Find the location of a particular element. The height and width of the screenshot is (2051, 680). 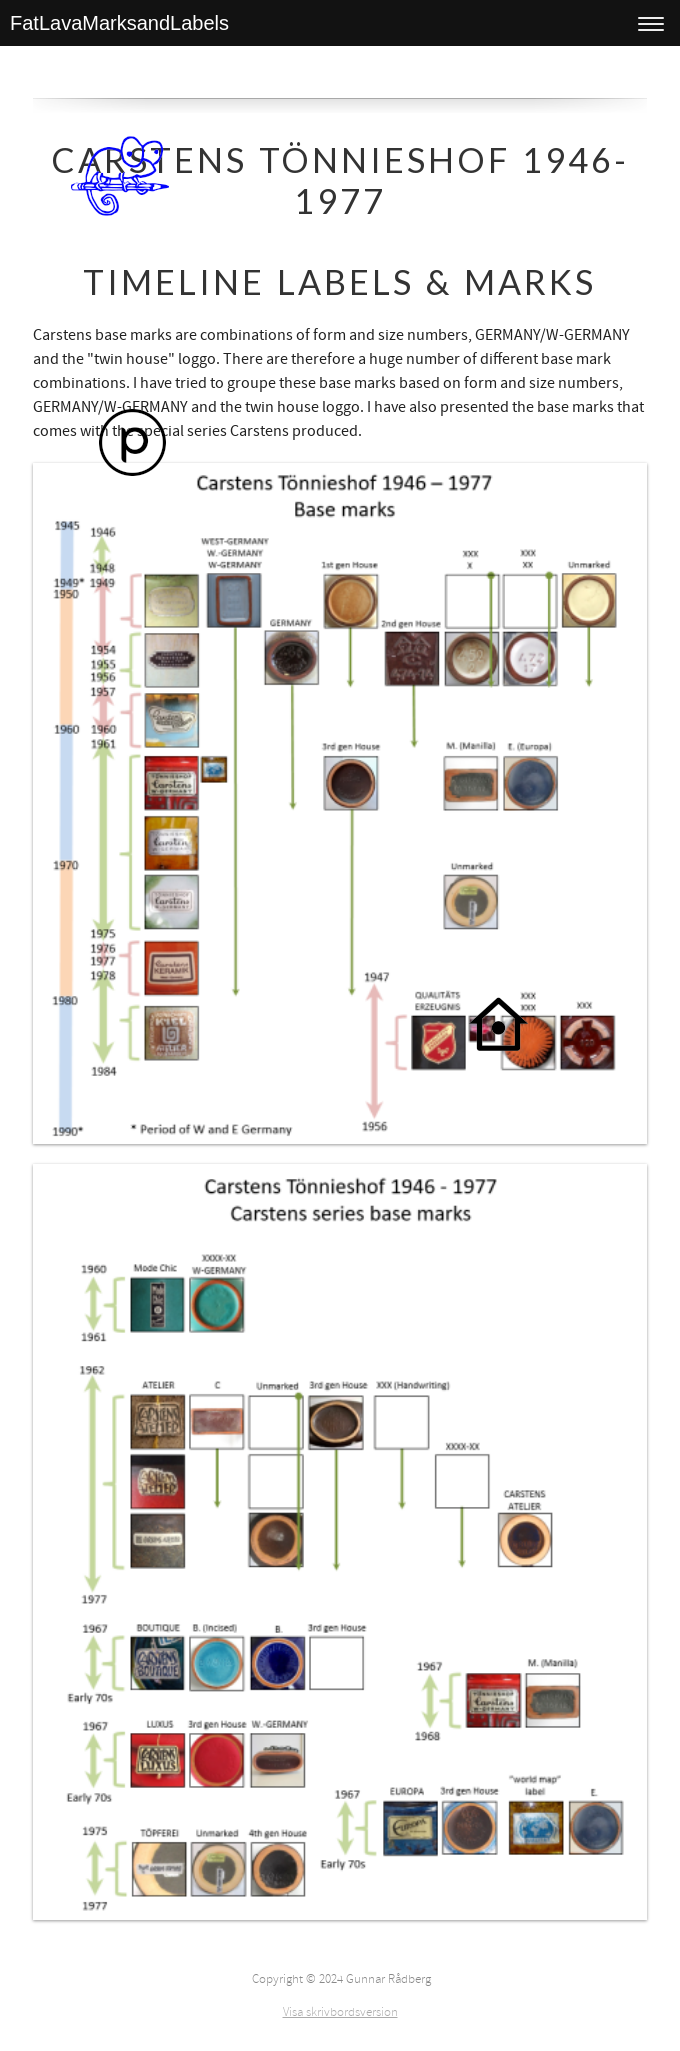

open notepad++ text editor is located at coordinates (120, 176).